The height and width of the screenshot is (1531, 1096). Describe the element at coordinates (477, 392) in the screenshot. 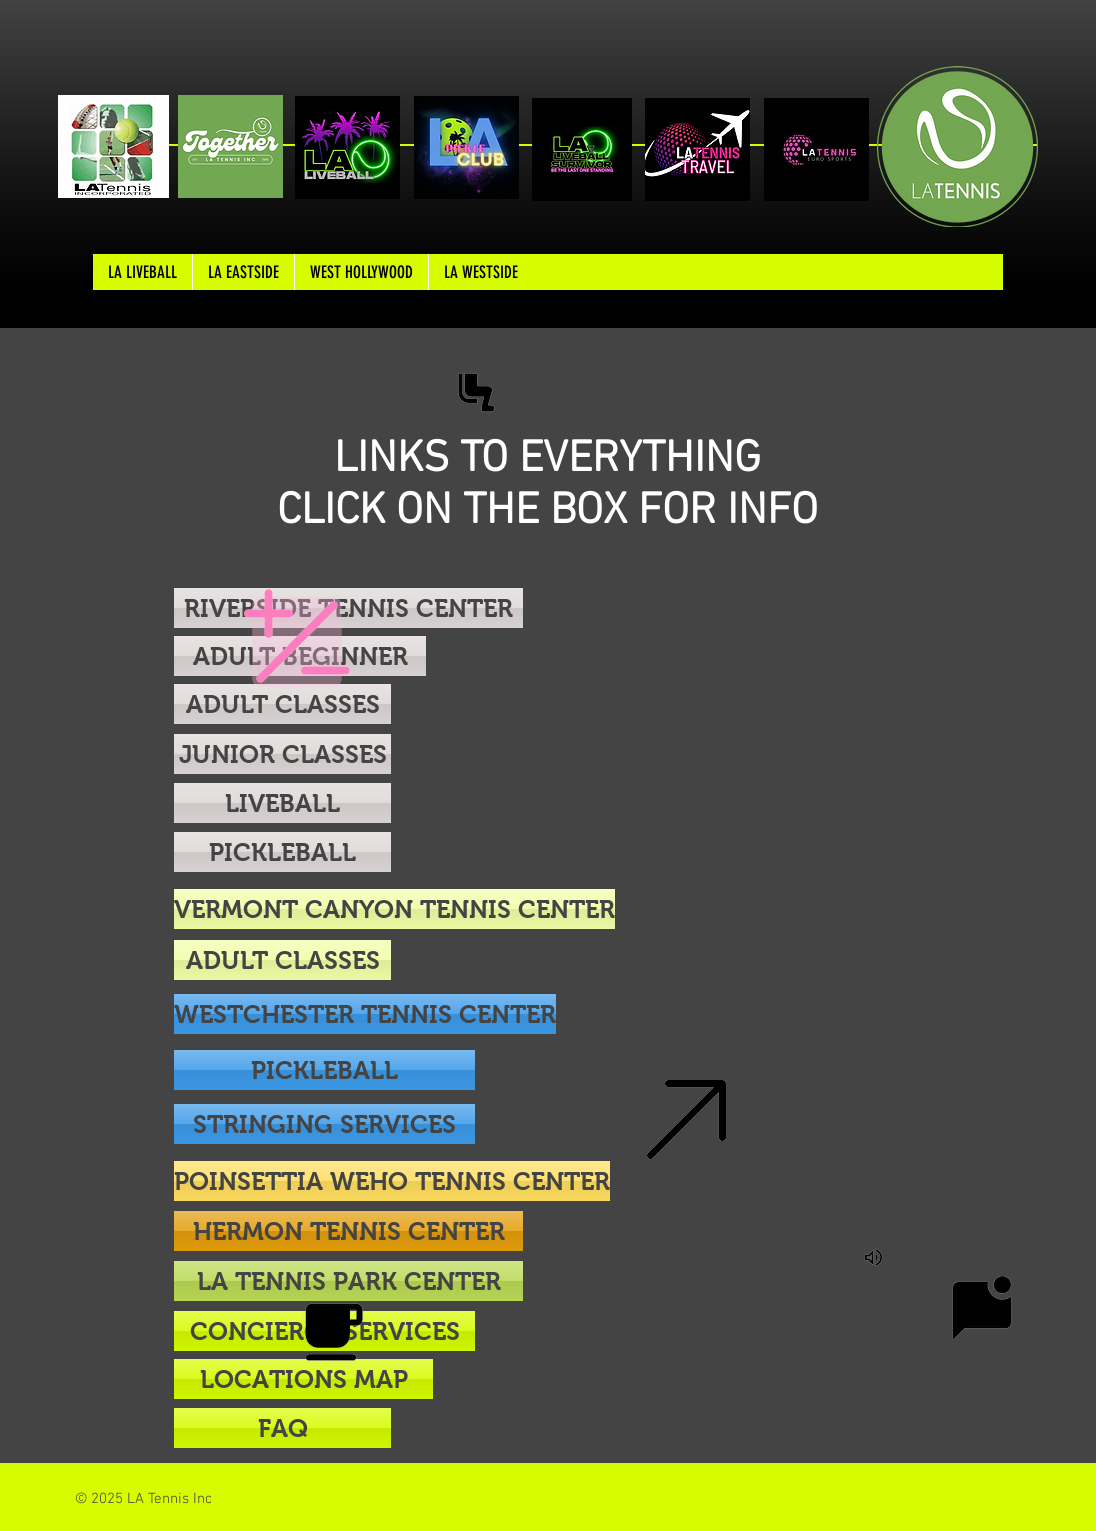

I see `indicates reduced legroom seating option` at that location.